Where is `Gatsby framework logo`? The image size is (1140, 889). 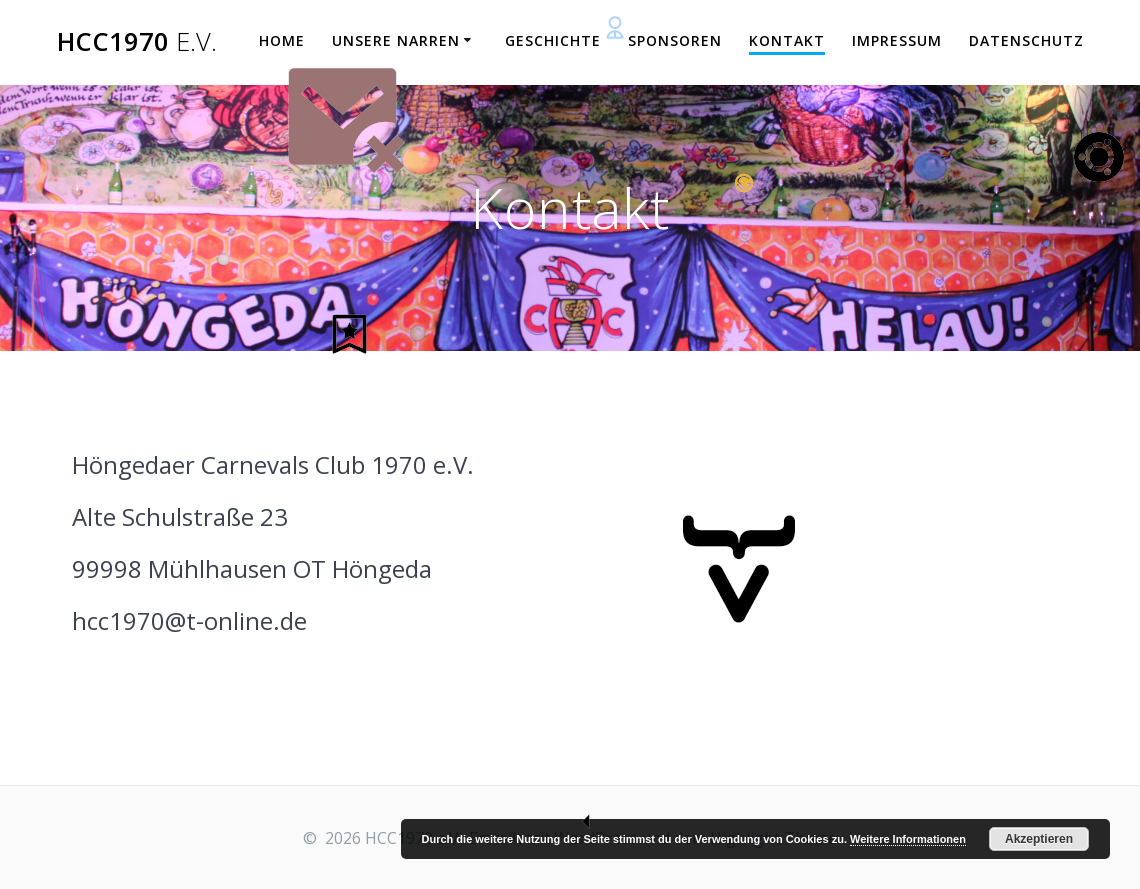 Gatsby framework logo is located at coordinates (744, 183).